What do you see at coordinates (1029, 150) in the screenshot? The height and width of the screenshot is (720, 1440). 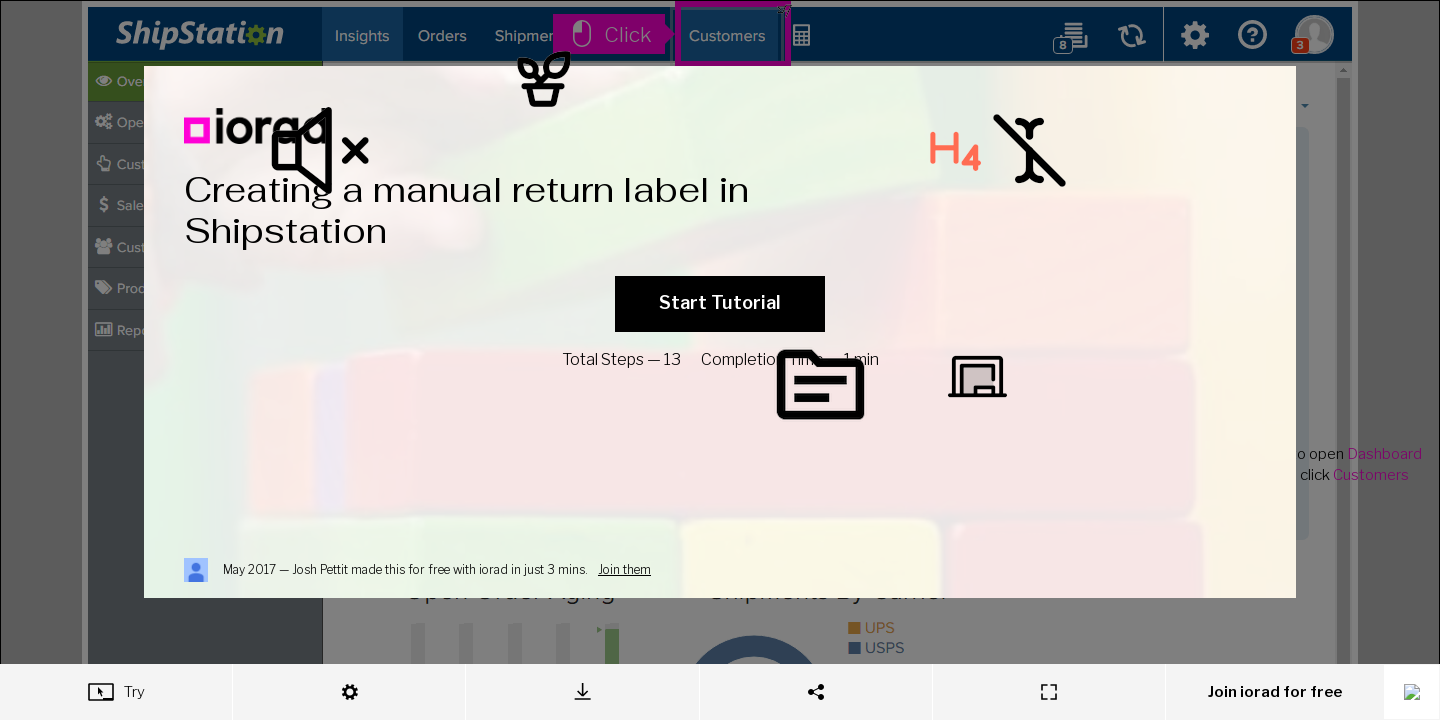 I see `cursor tracking disabled` at bounding box center [1029, 150].